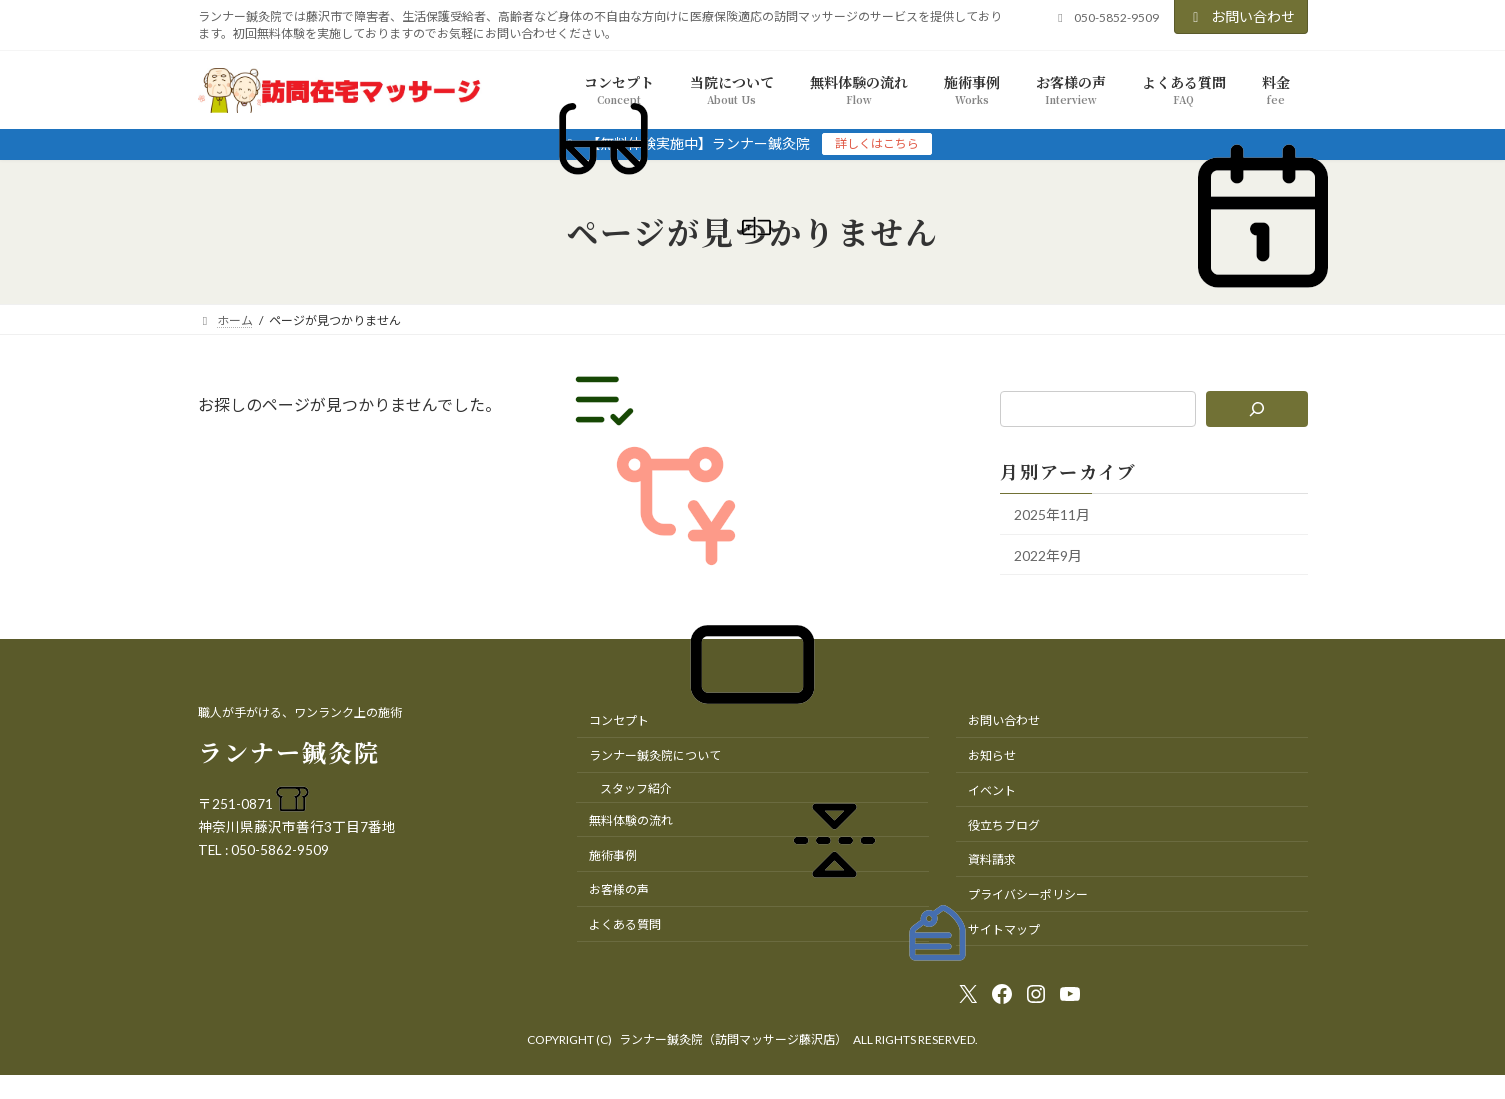 Image resolution: width=1505 pixels, height=1099 pixels. Describe the element at coordinates (1263, 216) in the screenshot. I see `view events for the first day of the month` at that location.